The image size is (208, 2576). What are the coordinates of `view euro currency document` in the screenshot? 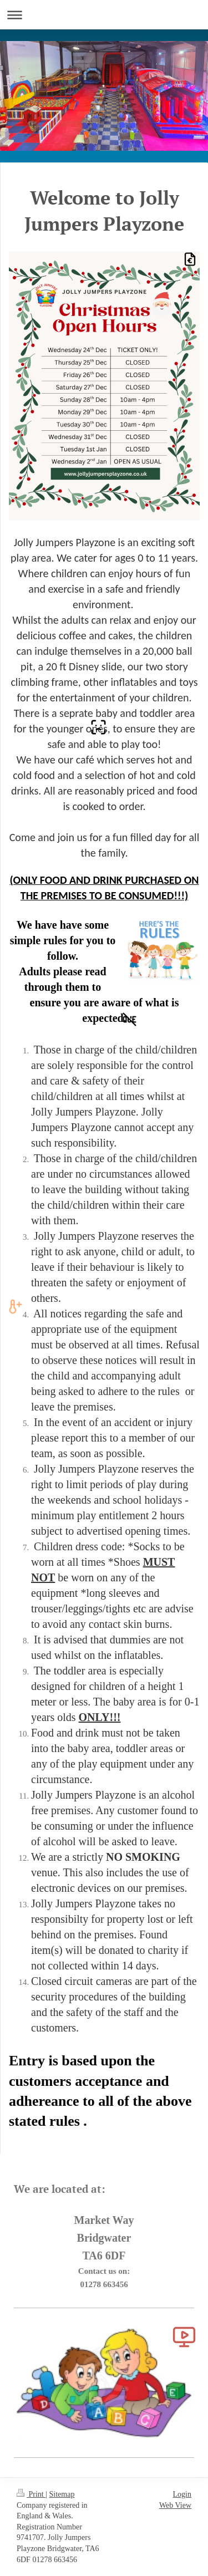 It's located at (190, 259).